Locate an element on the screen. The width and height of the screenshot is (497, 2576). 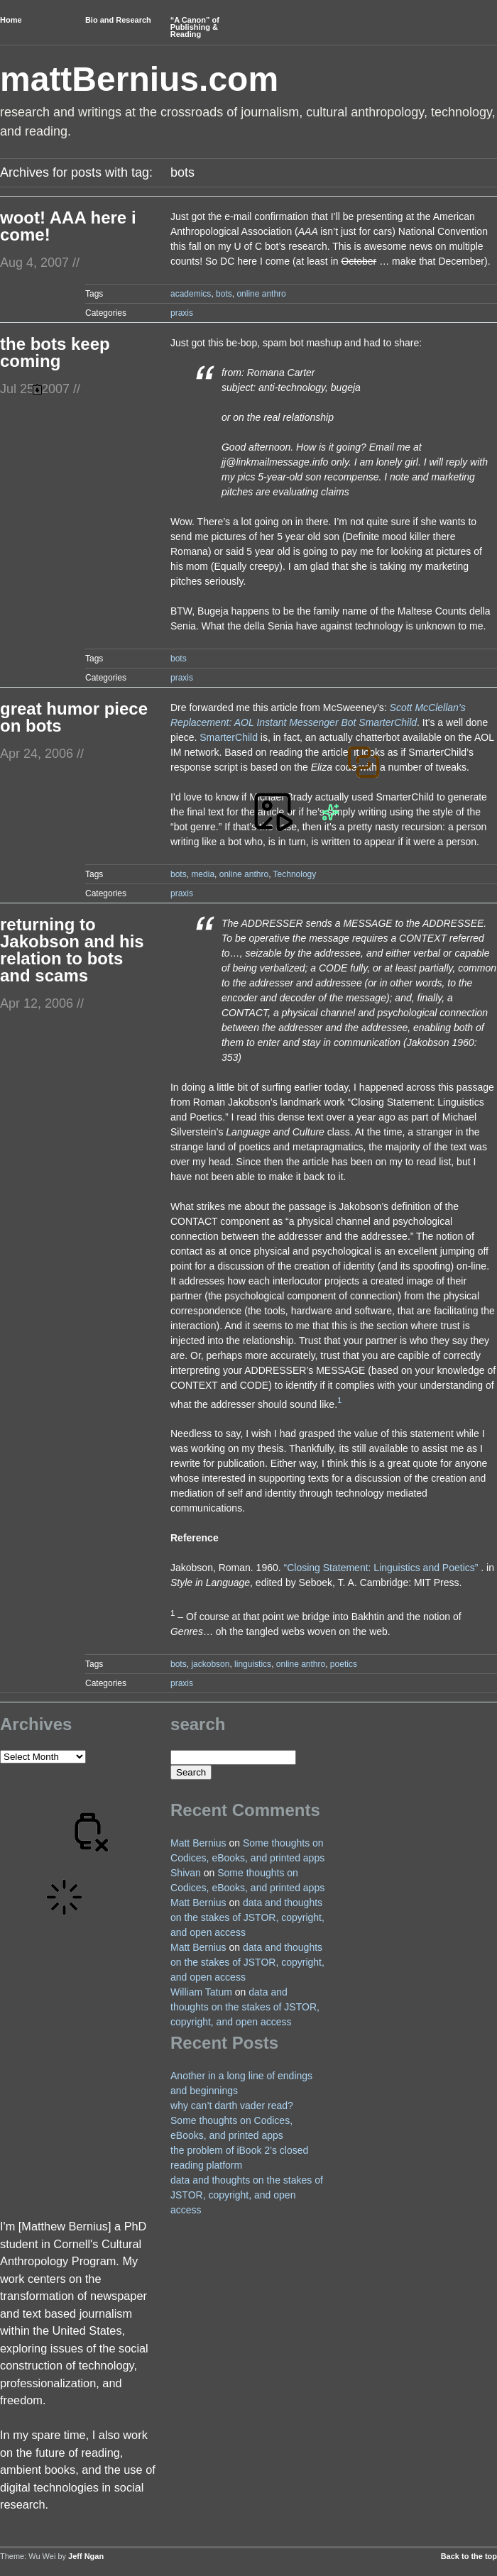
play a slideshow or image gallery is located at coordinates (273, 811).